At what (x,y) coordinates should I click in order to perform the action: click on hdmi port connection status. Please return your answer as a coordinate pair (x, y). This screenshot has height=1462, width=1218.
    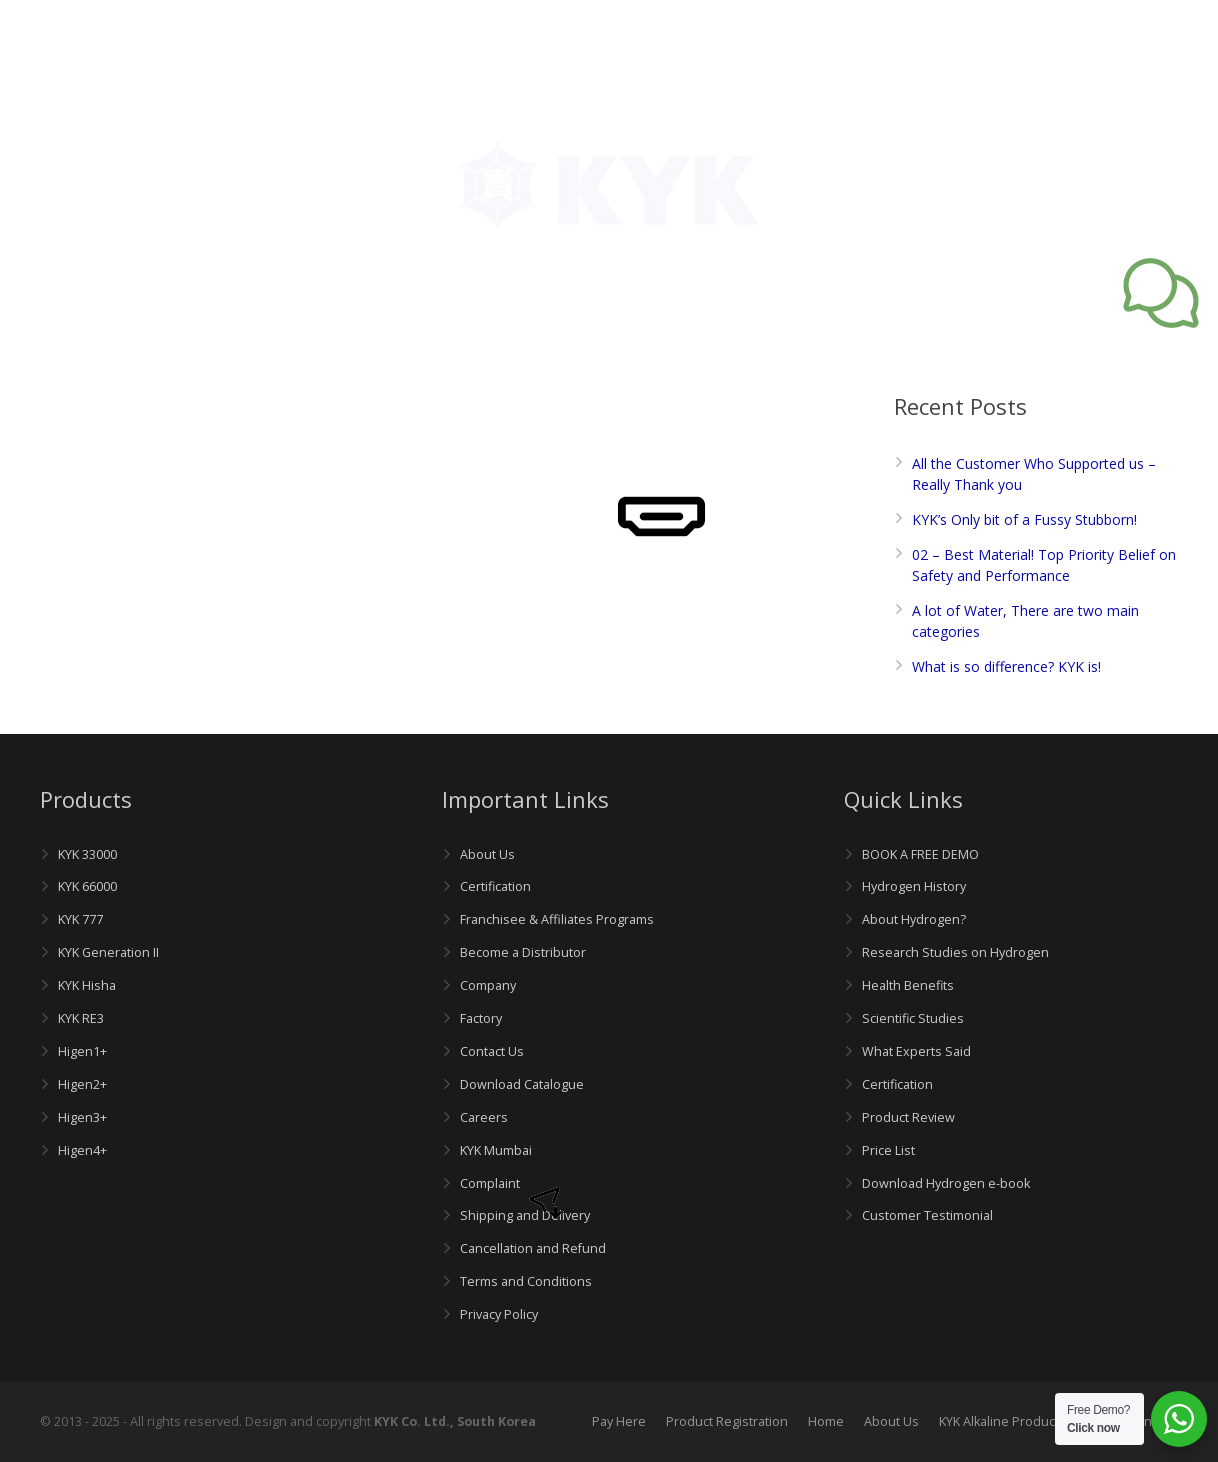
    Looking at the image, I should click on (661, 516).